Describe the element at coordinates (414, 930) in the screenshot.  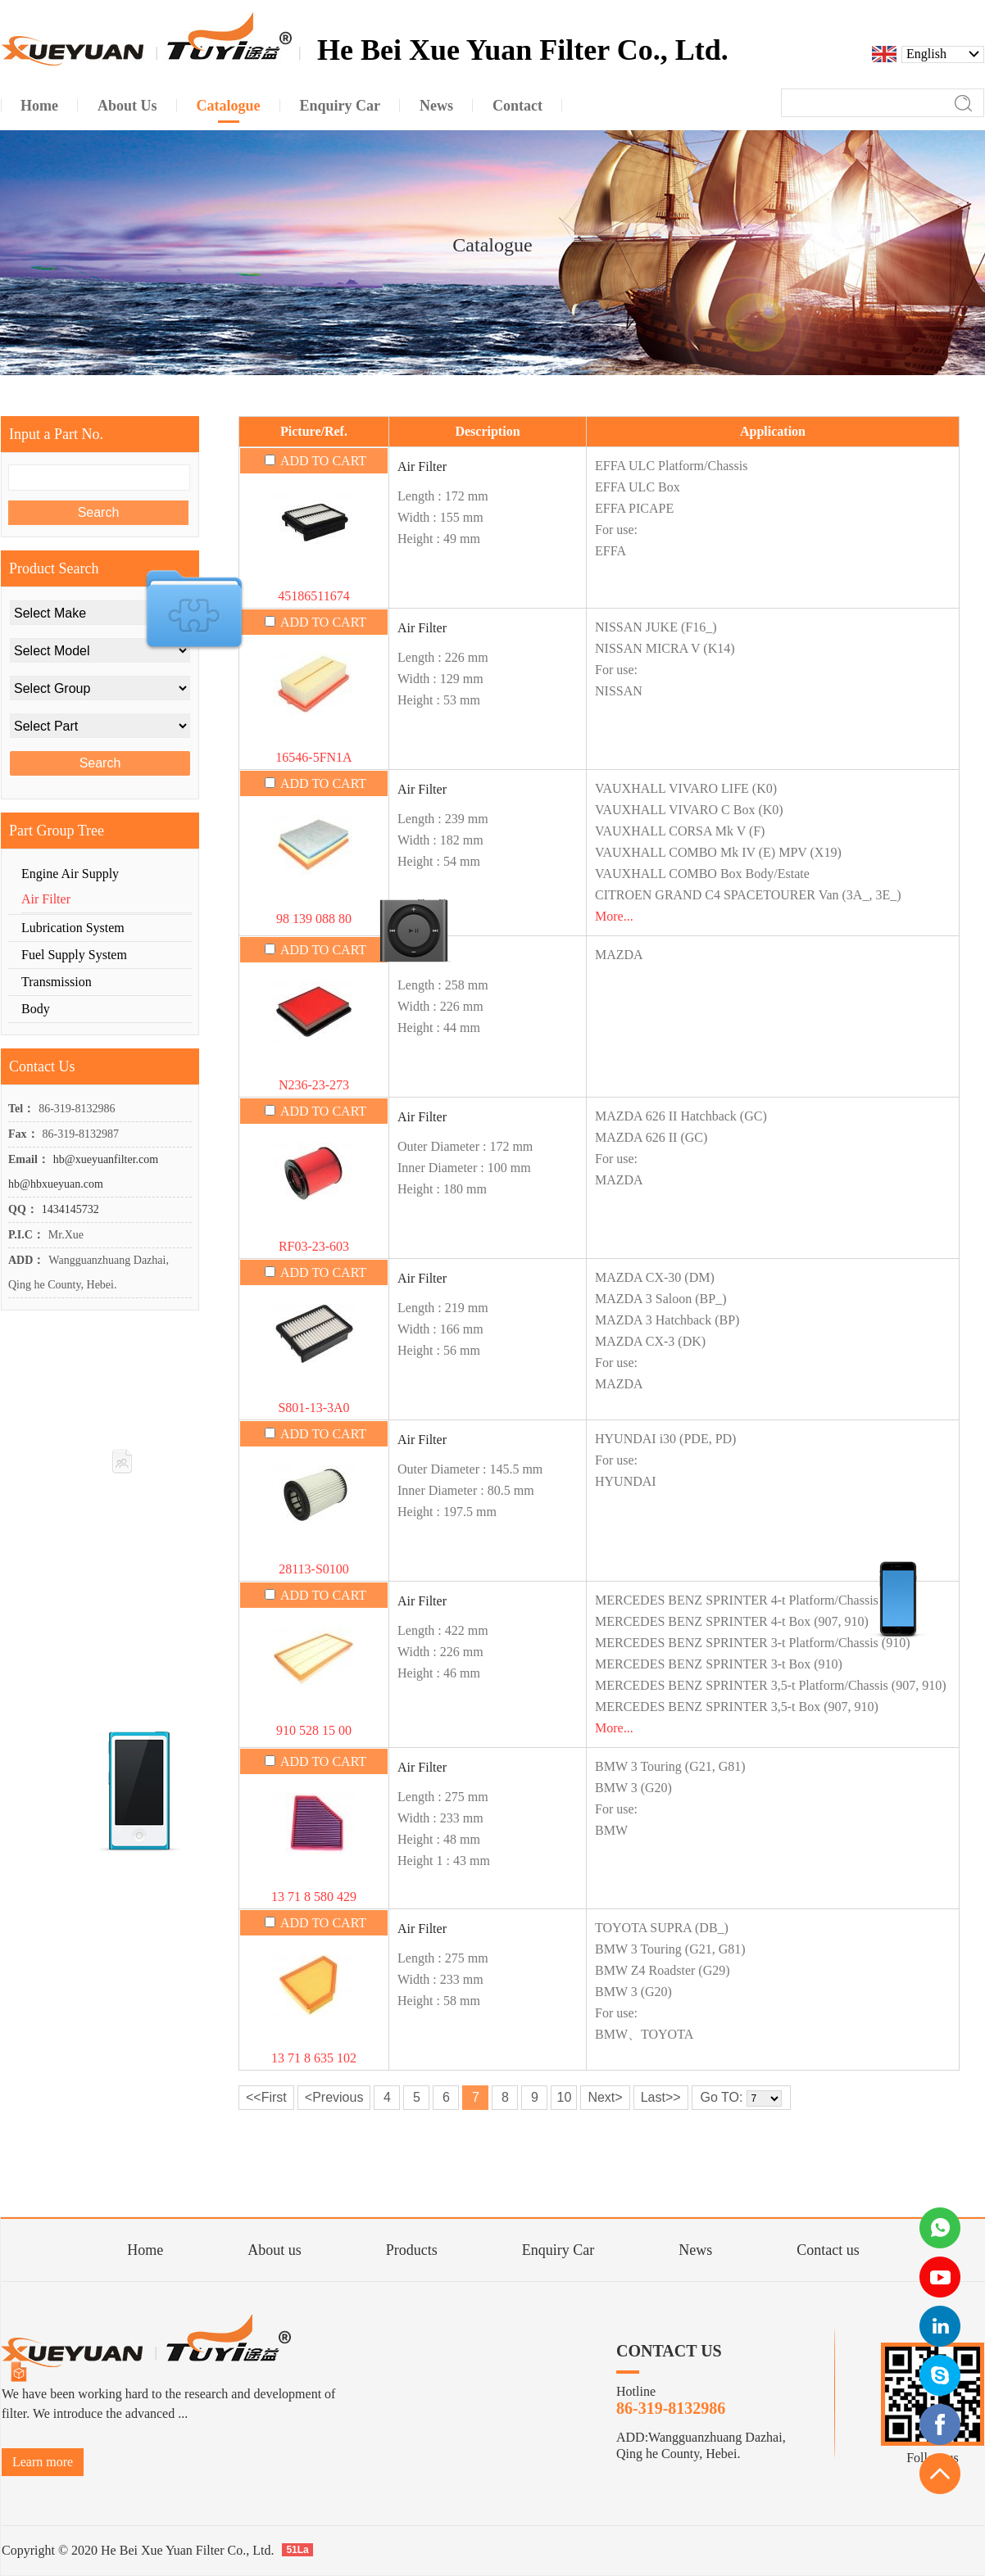
I see `iPod shuffle device in space gray` at that location.